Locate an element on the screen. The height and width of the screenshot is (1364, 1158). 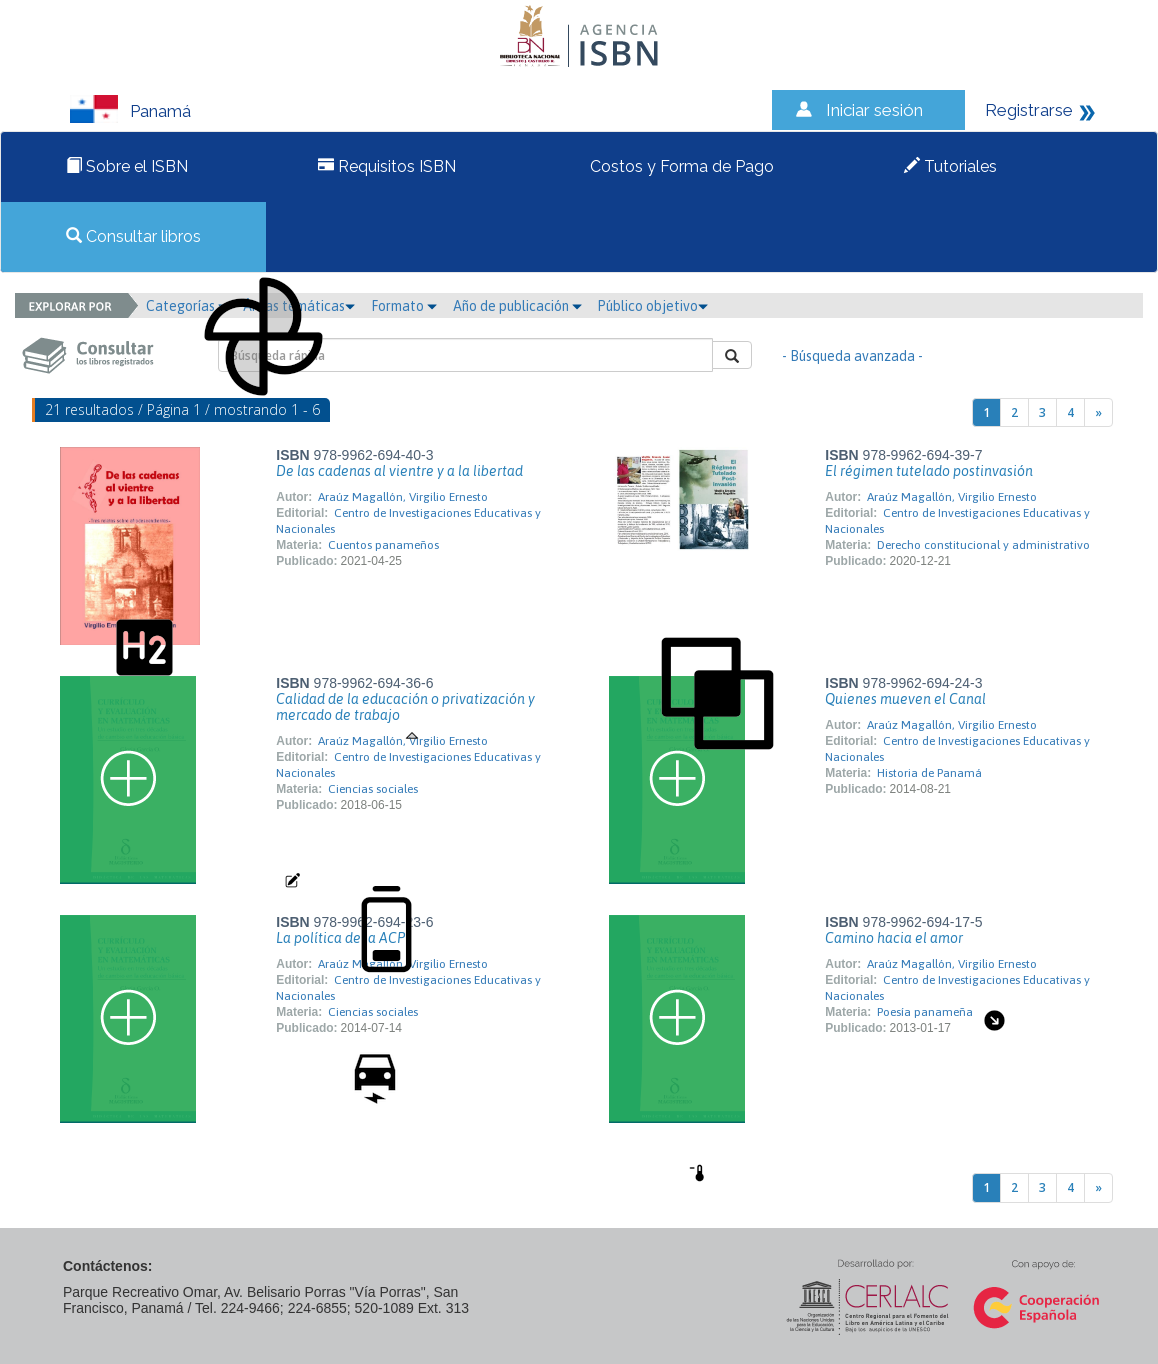
edit or compose a new document is located at coordinates (292, 880).